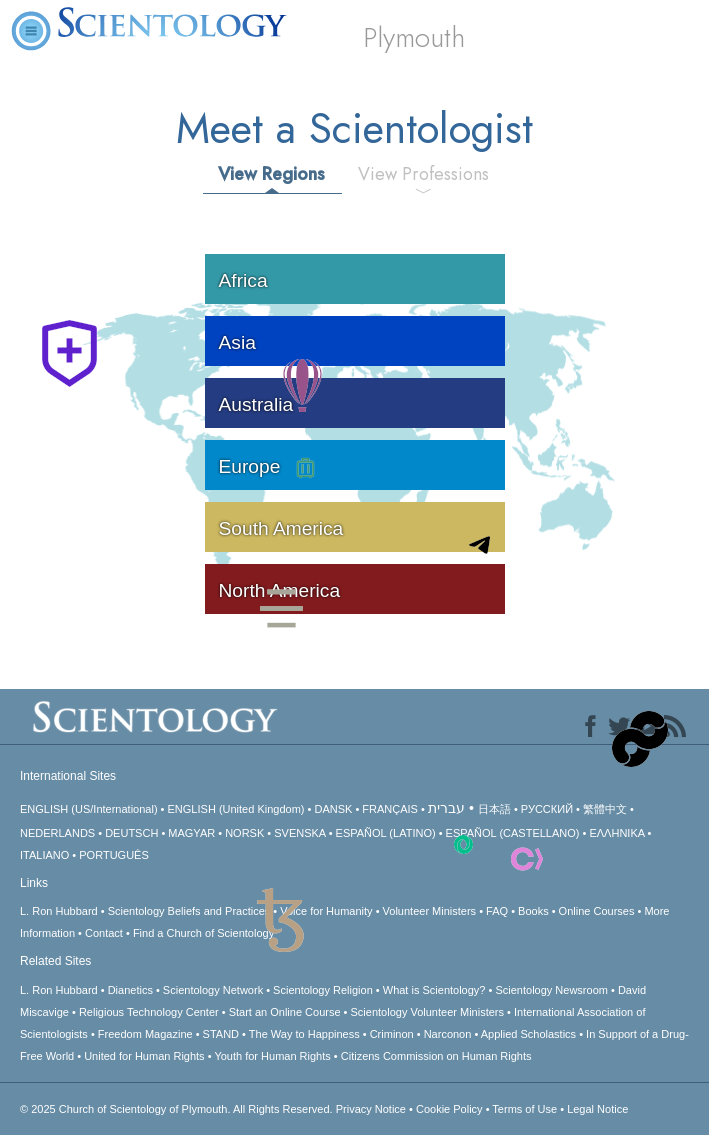 This screenshot has height=1135, width=709. I want to click on Google Campaign Manager 360 logo, so click(640, 739).